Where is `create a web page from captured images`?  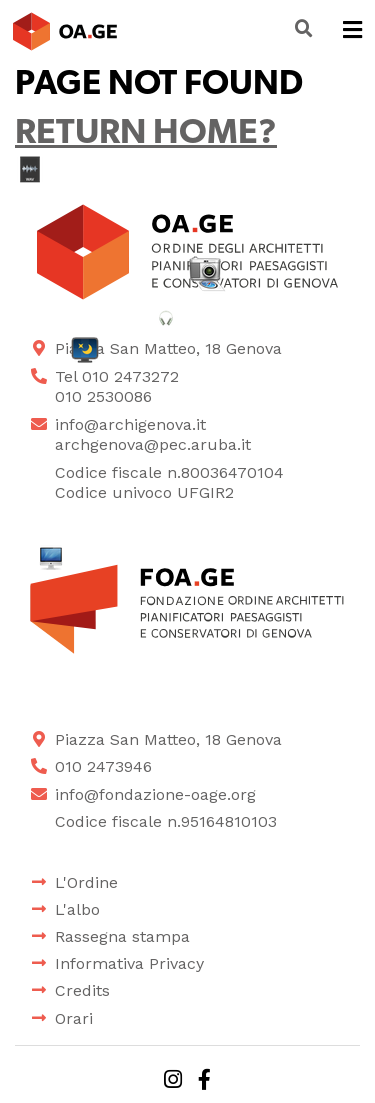 create a web page from captured images is located at coordinates (205, 274).